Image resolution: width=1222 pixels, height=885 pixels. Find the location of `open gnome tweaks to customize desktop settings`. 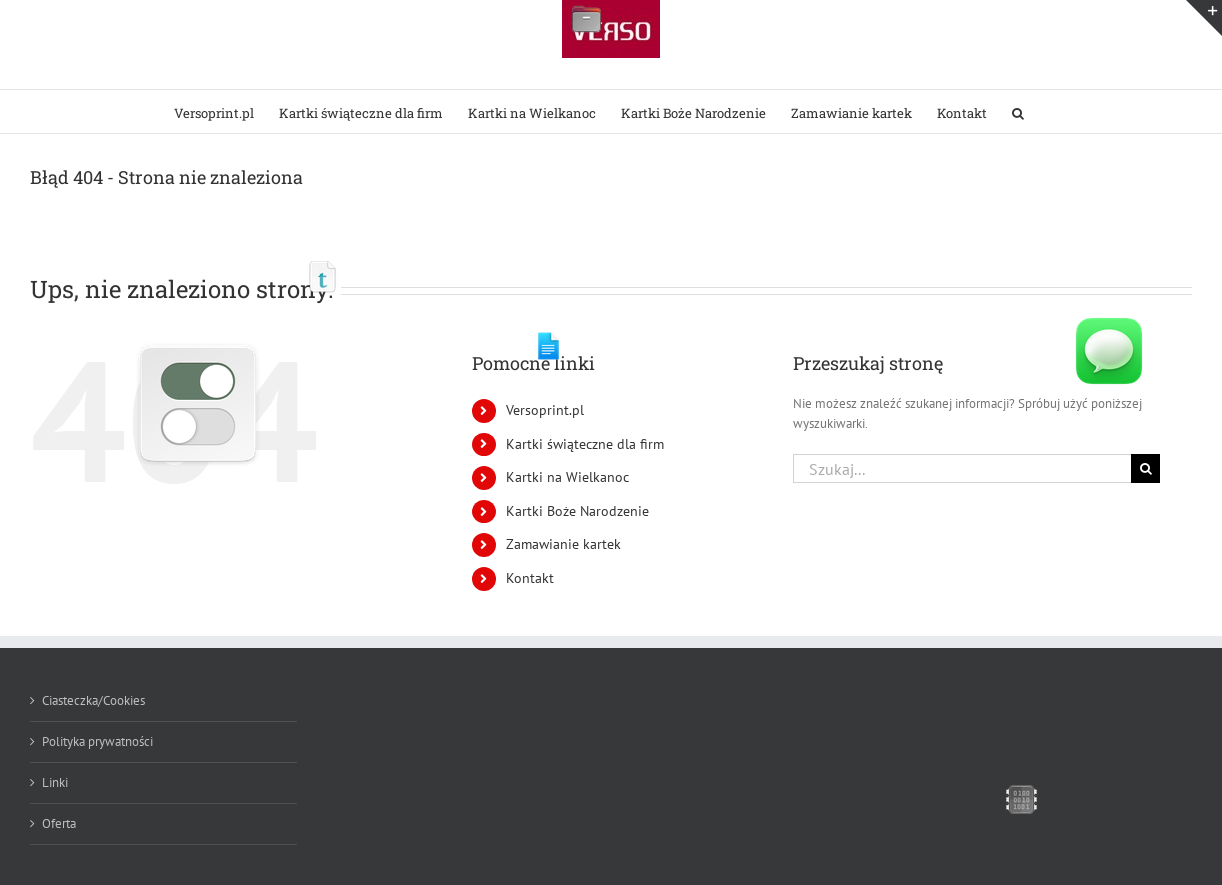

open gnome tweaks to customize desktop settings is located at coordinates (198, 404).